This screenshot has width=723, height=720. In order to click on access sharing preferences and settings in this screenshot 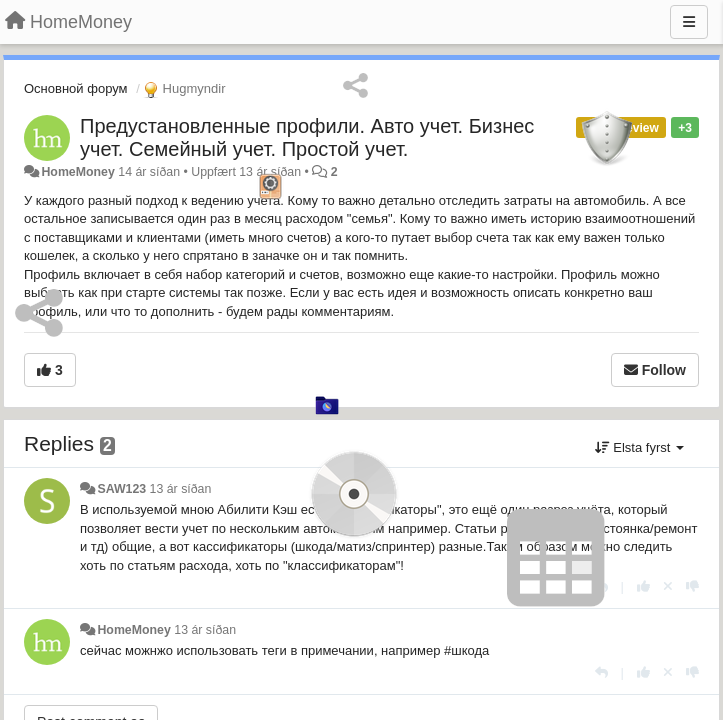, I will do `click(39, 313)`.